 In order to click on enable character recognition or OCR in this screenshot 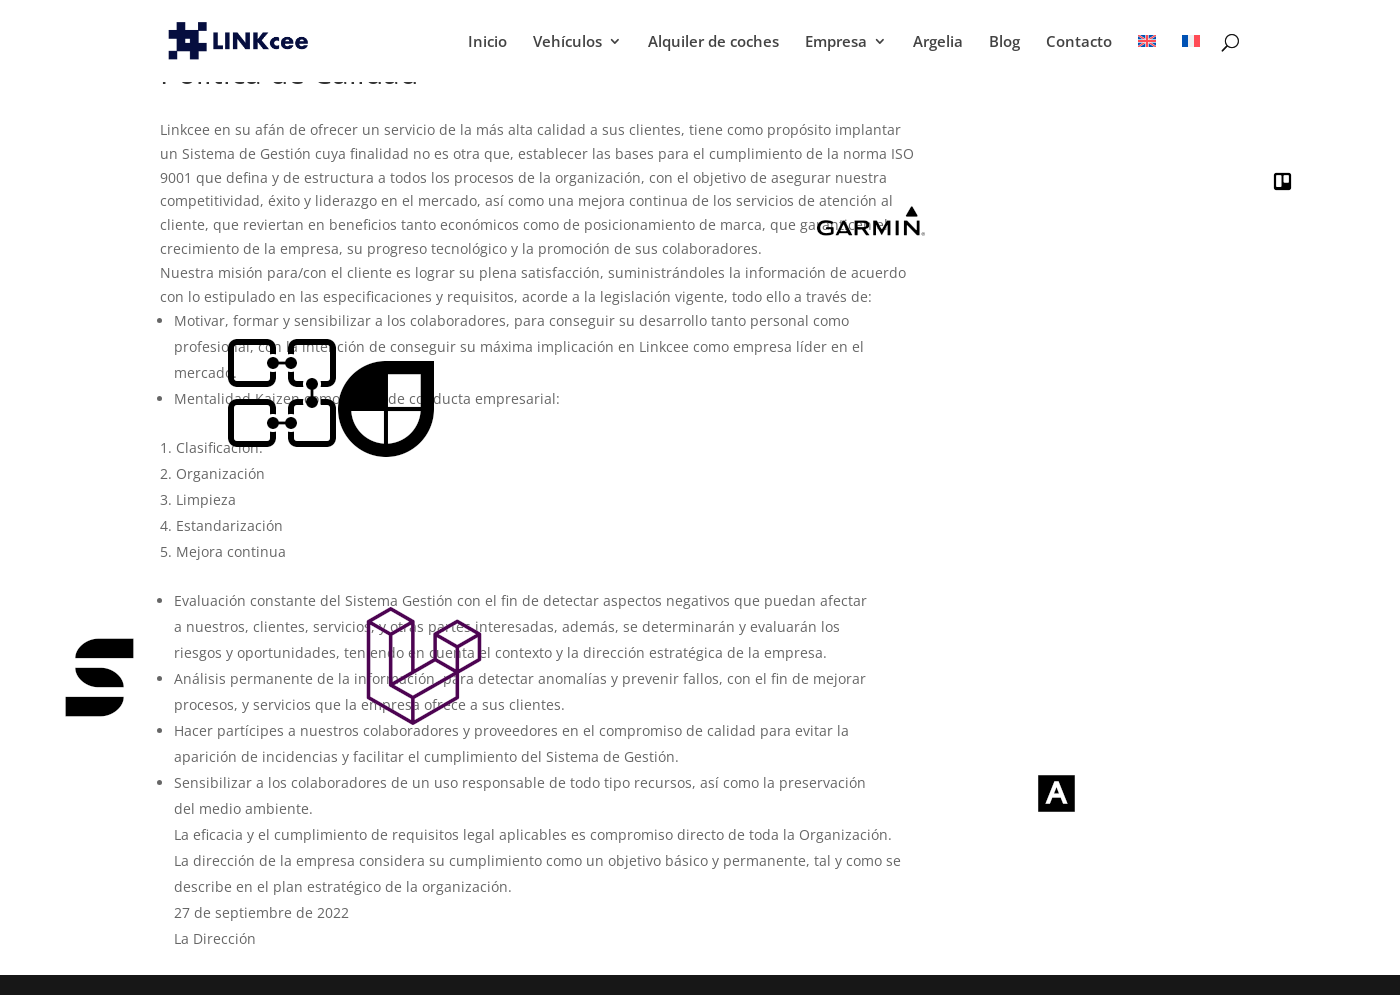, I will do `click(1056, 793)`.